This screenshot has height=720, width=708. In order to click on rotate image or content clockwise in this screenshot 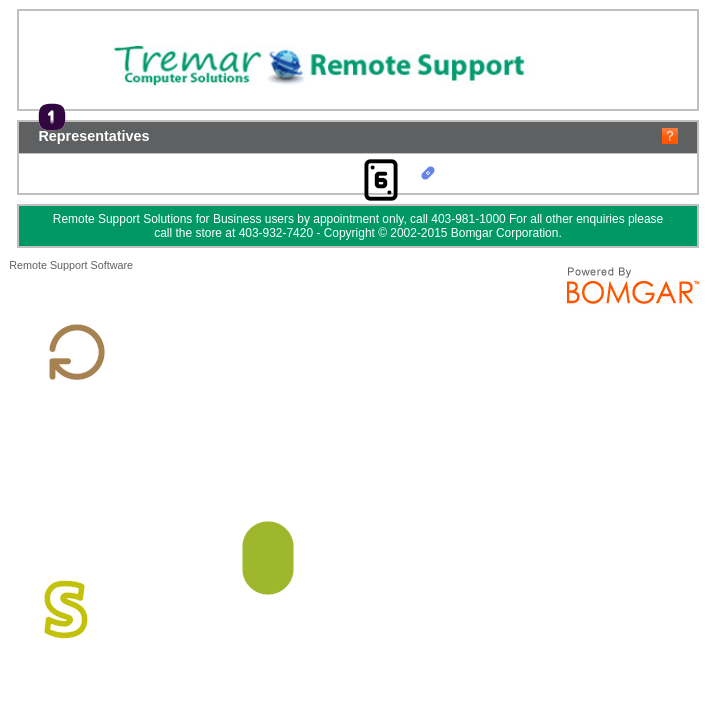, I will do `click(77, 352)`.